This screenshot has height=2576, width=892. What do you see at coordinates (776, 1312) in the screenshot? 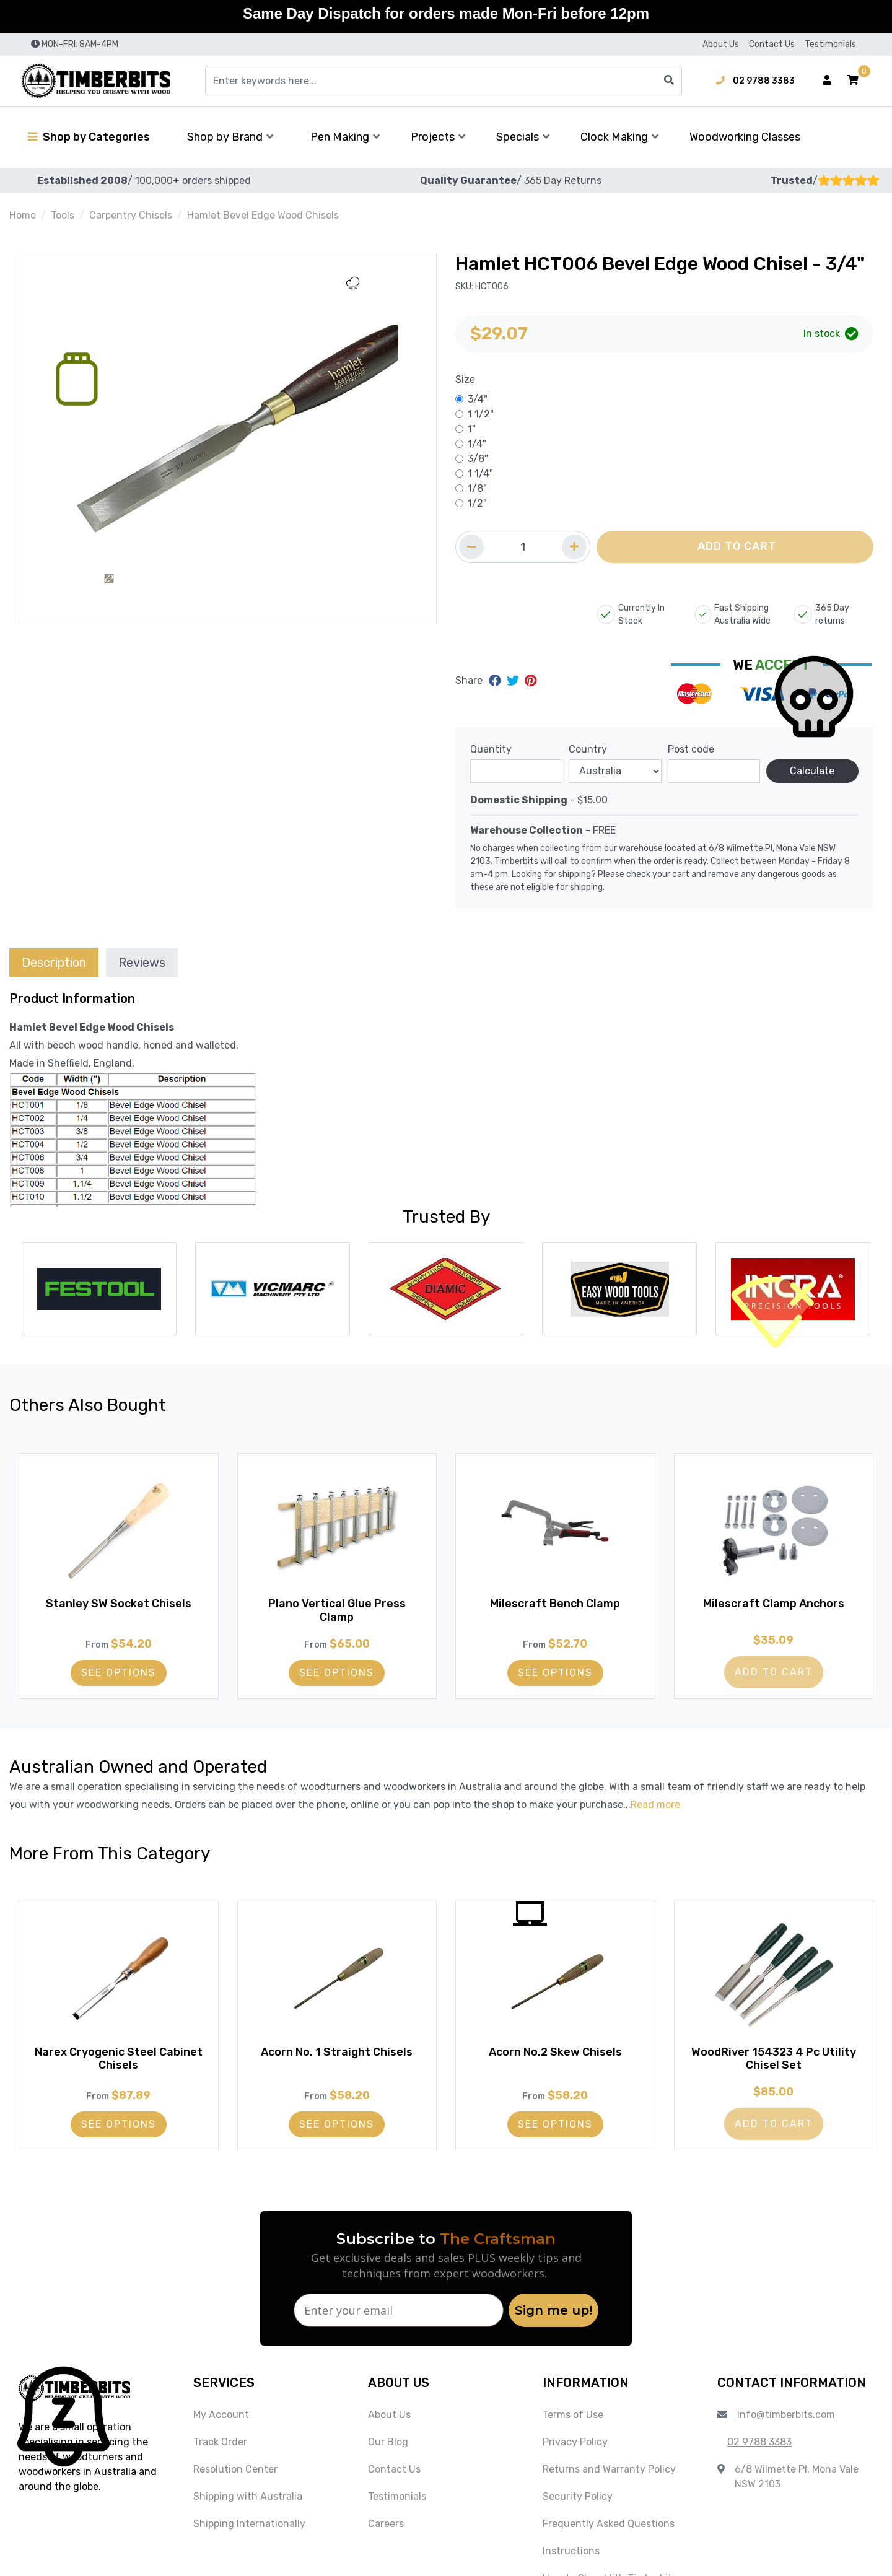
I see `wifi connection unavailable or disconnected` at bounding box center [776, 1312].